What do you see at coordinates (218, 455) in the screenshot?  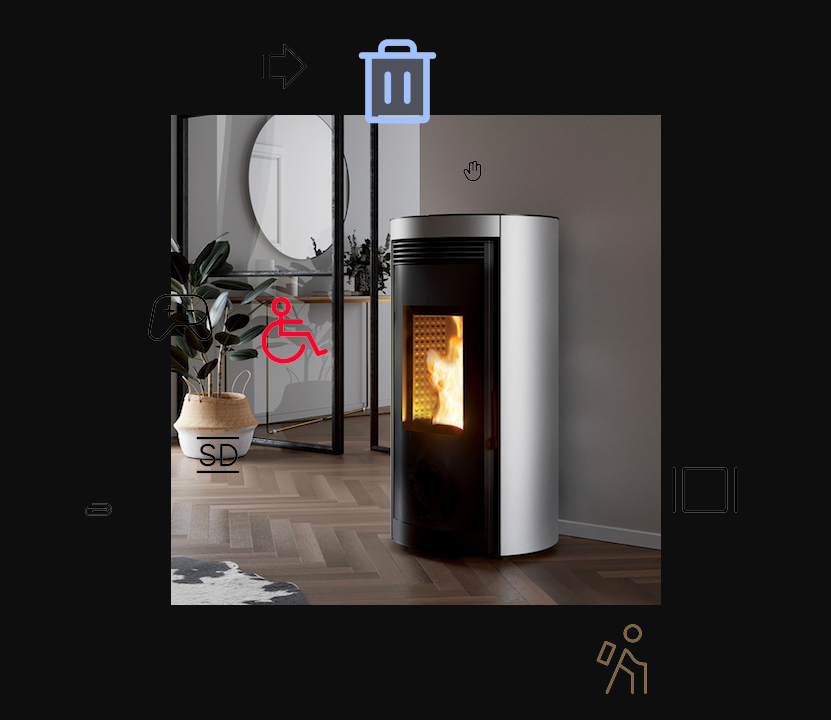 I see `switch to standard definition video quality` at bounding box center [218, 455].